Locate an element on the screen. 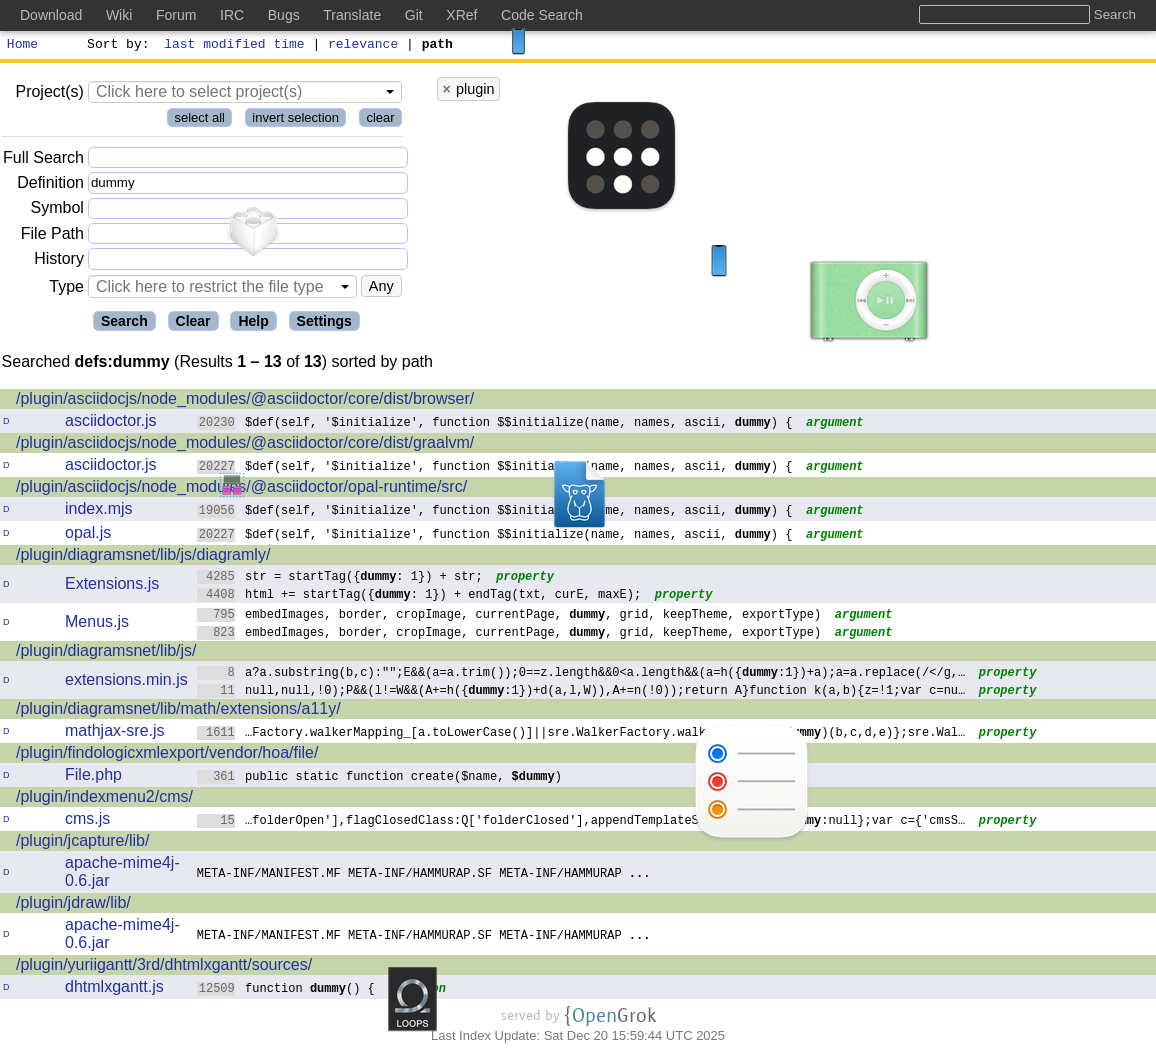 The width and height of the screenshot is (1156, 1053). a perl script or programming file is located at coordinates (579, 495).